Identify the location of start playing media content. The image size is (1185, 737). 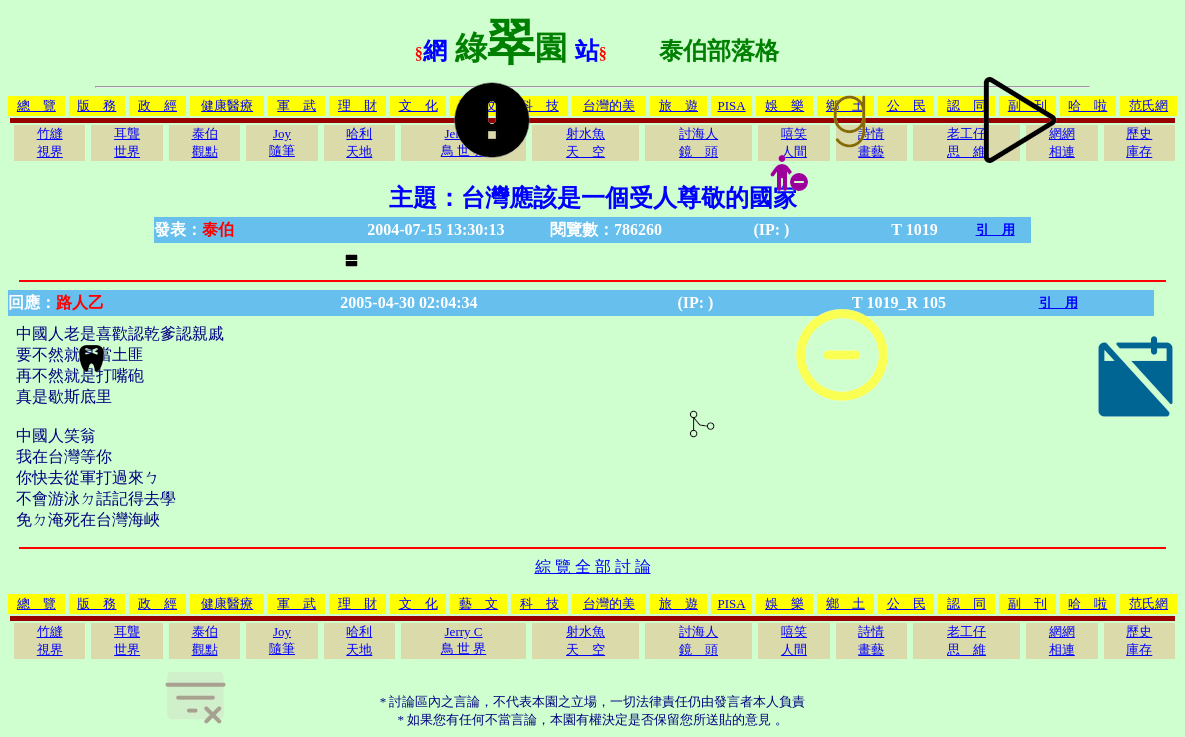
(1010, 120).